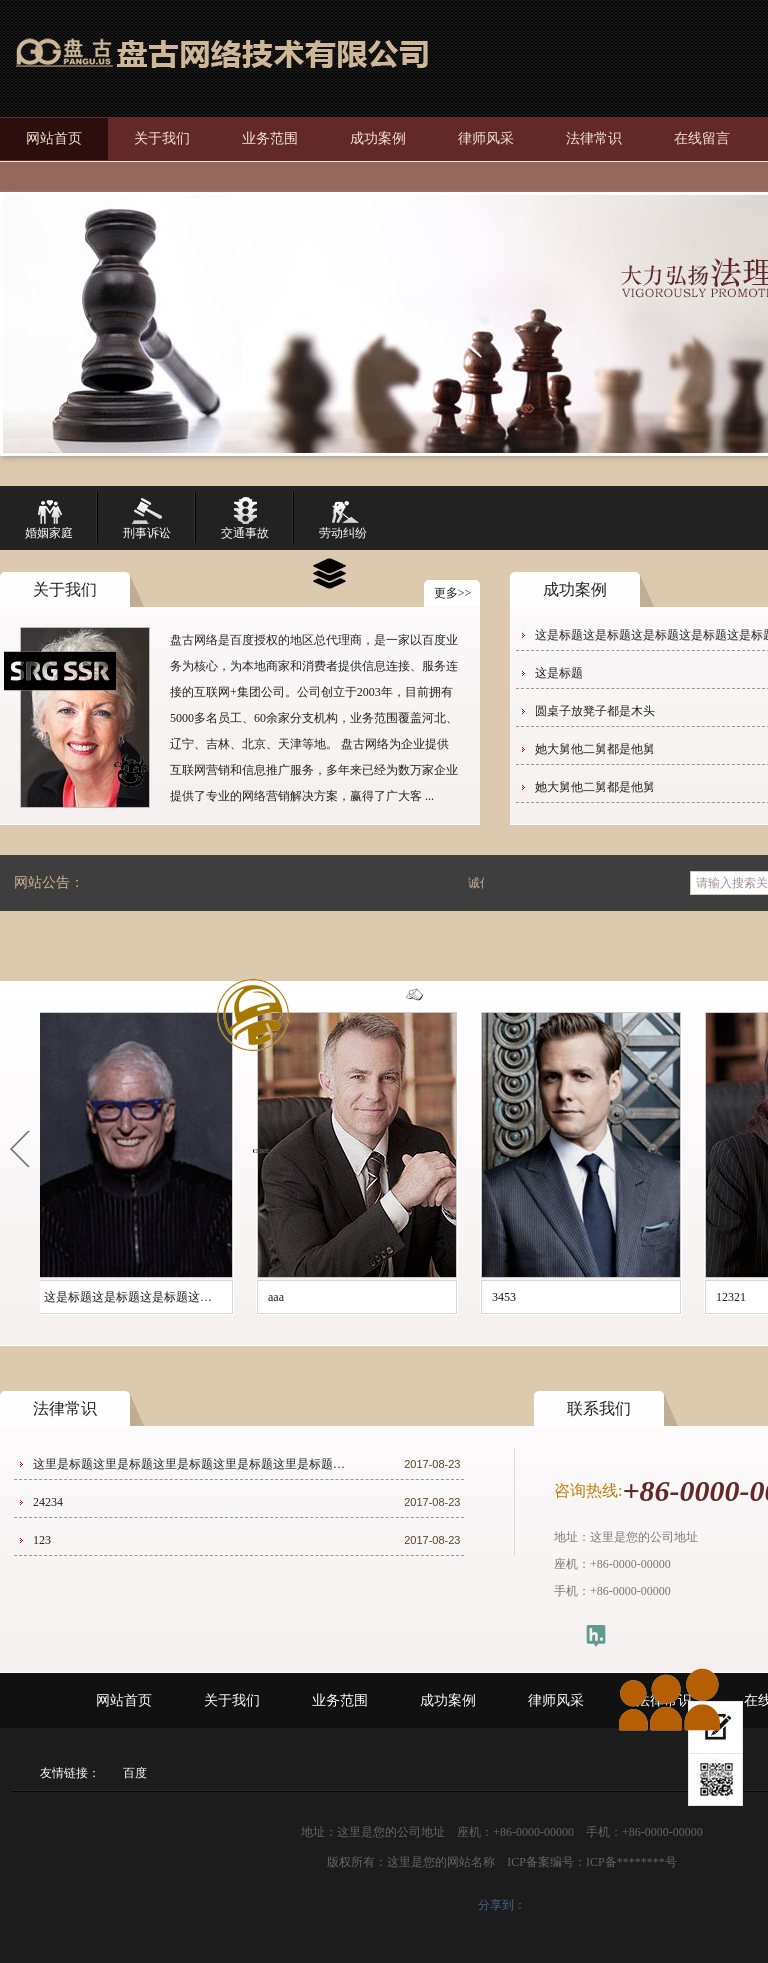 This screenshot has height=1963, width=768. I want to click on gg gaming platform logo, so click(527, 408).